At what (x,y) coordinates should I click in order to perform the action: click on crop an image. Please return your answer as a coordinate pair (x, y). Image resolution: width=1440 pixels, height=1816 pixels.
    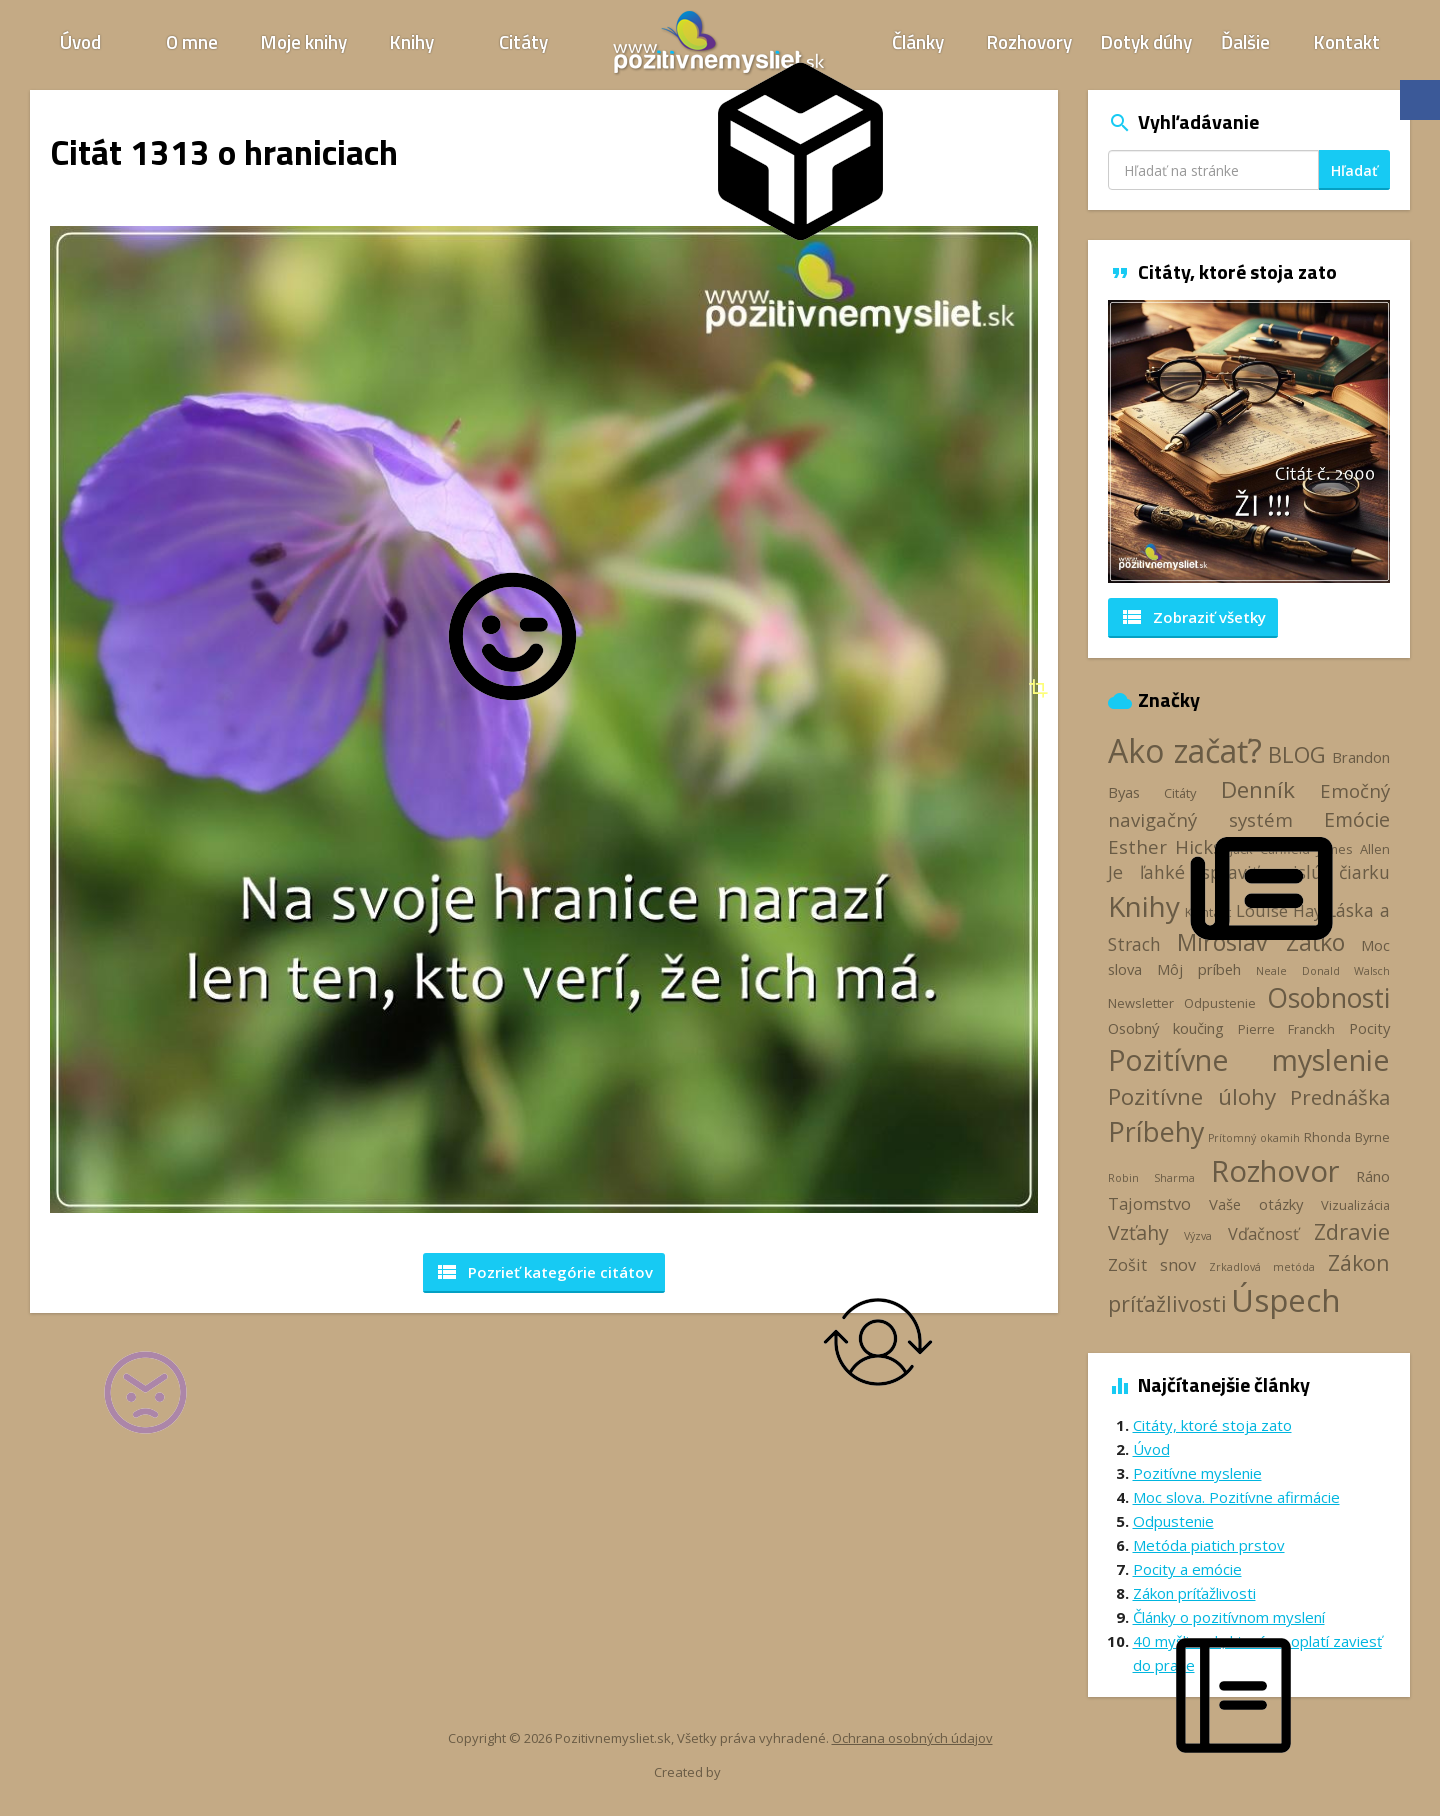
    Looking at the image, I should click on (1038, 688).